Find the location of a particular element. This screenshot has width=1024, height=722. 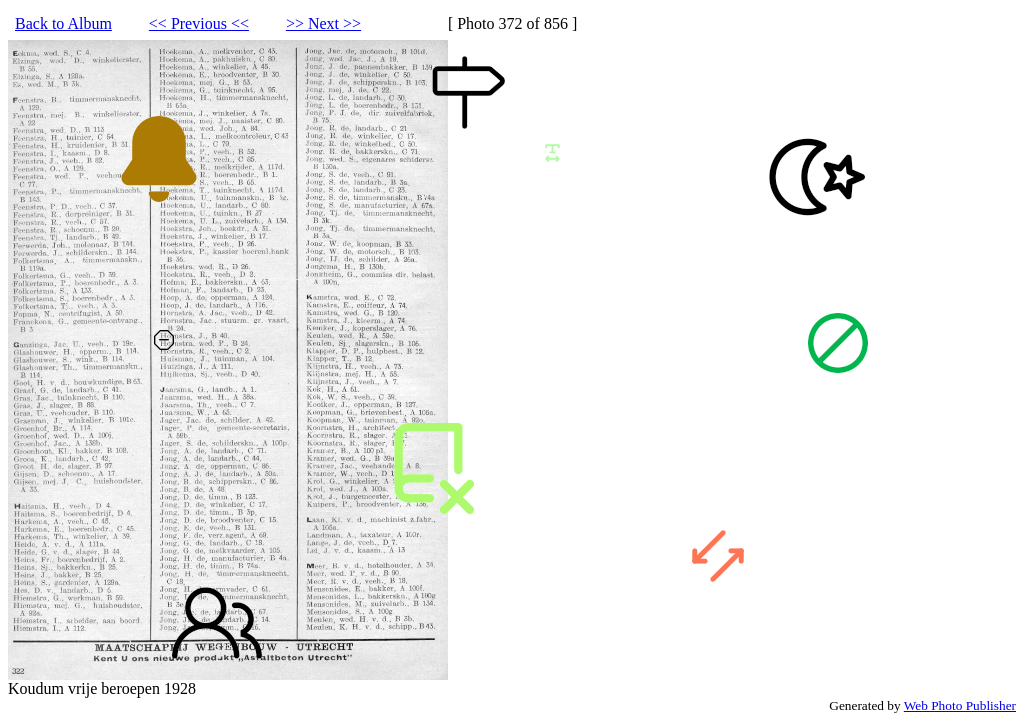

indicates a blocked or prohibited action is located at coordinates (838, 343).